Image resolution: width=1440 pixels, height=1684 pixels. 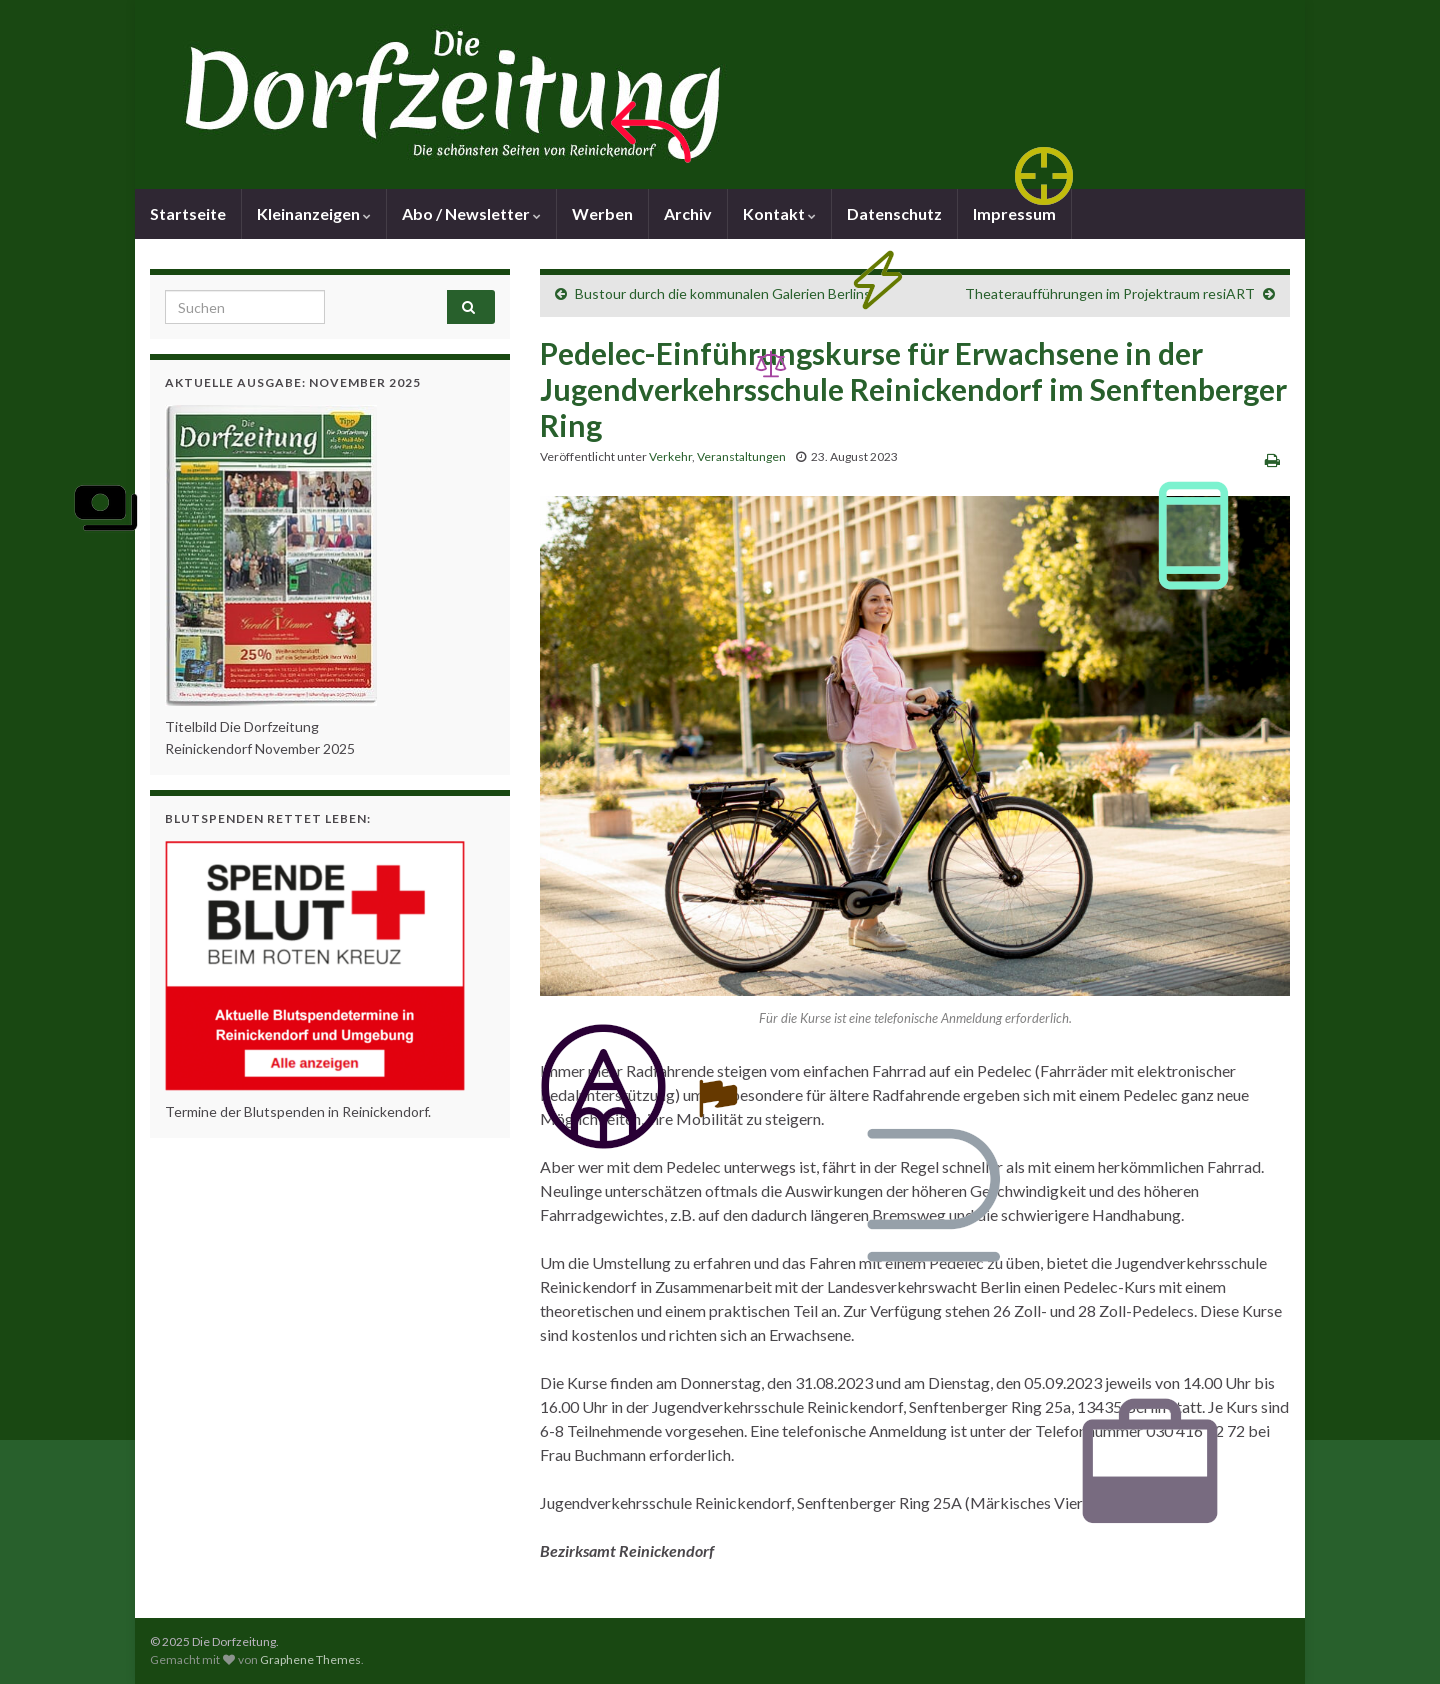 I want to click on set or view target goals, so click(x=1044, y=176).